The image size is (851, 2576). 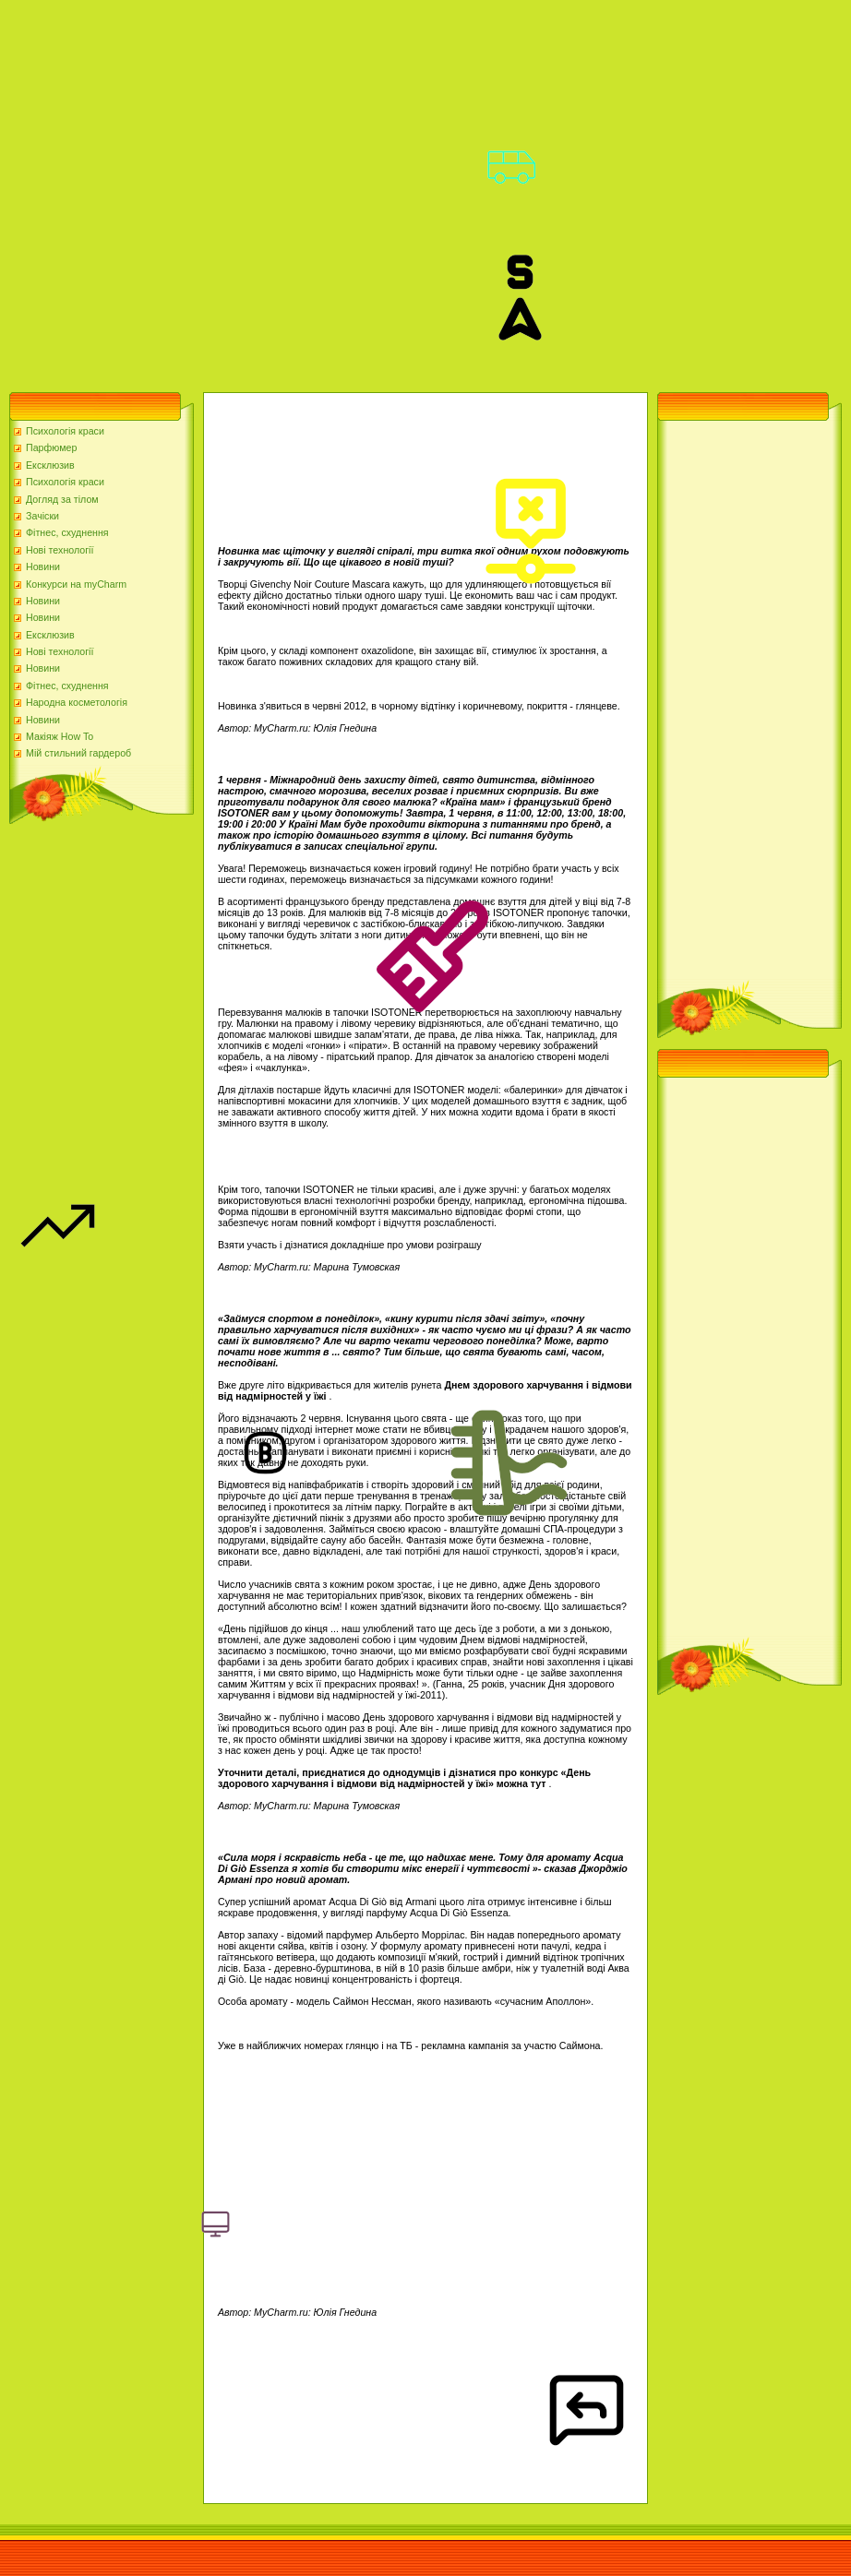 What do you see at coordinates (434, 954) in the screenshot?
I see `access painting or drawing tools` at bounding box center [434, 954].